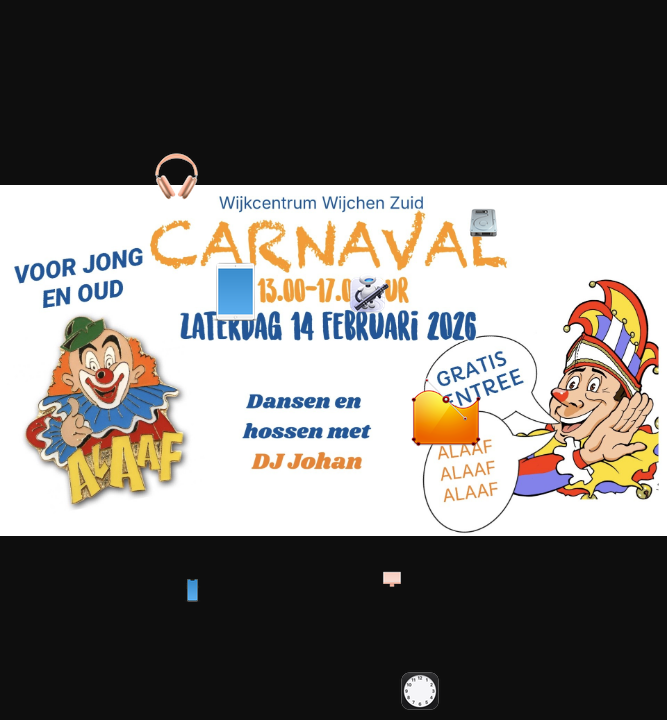  Describe the element at coordinates (176, 176) in the screenshot. I see `airpods max headphones in orange color variant` at that location.